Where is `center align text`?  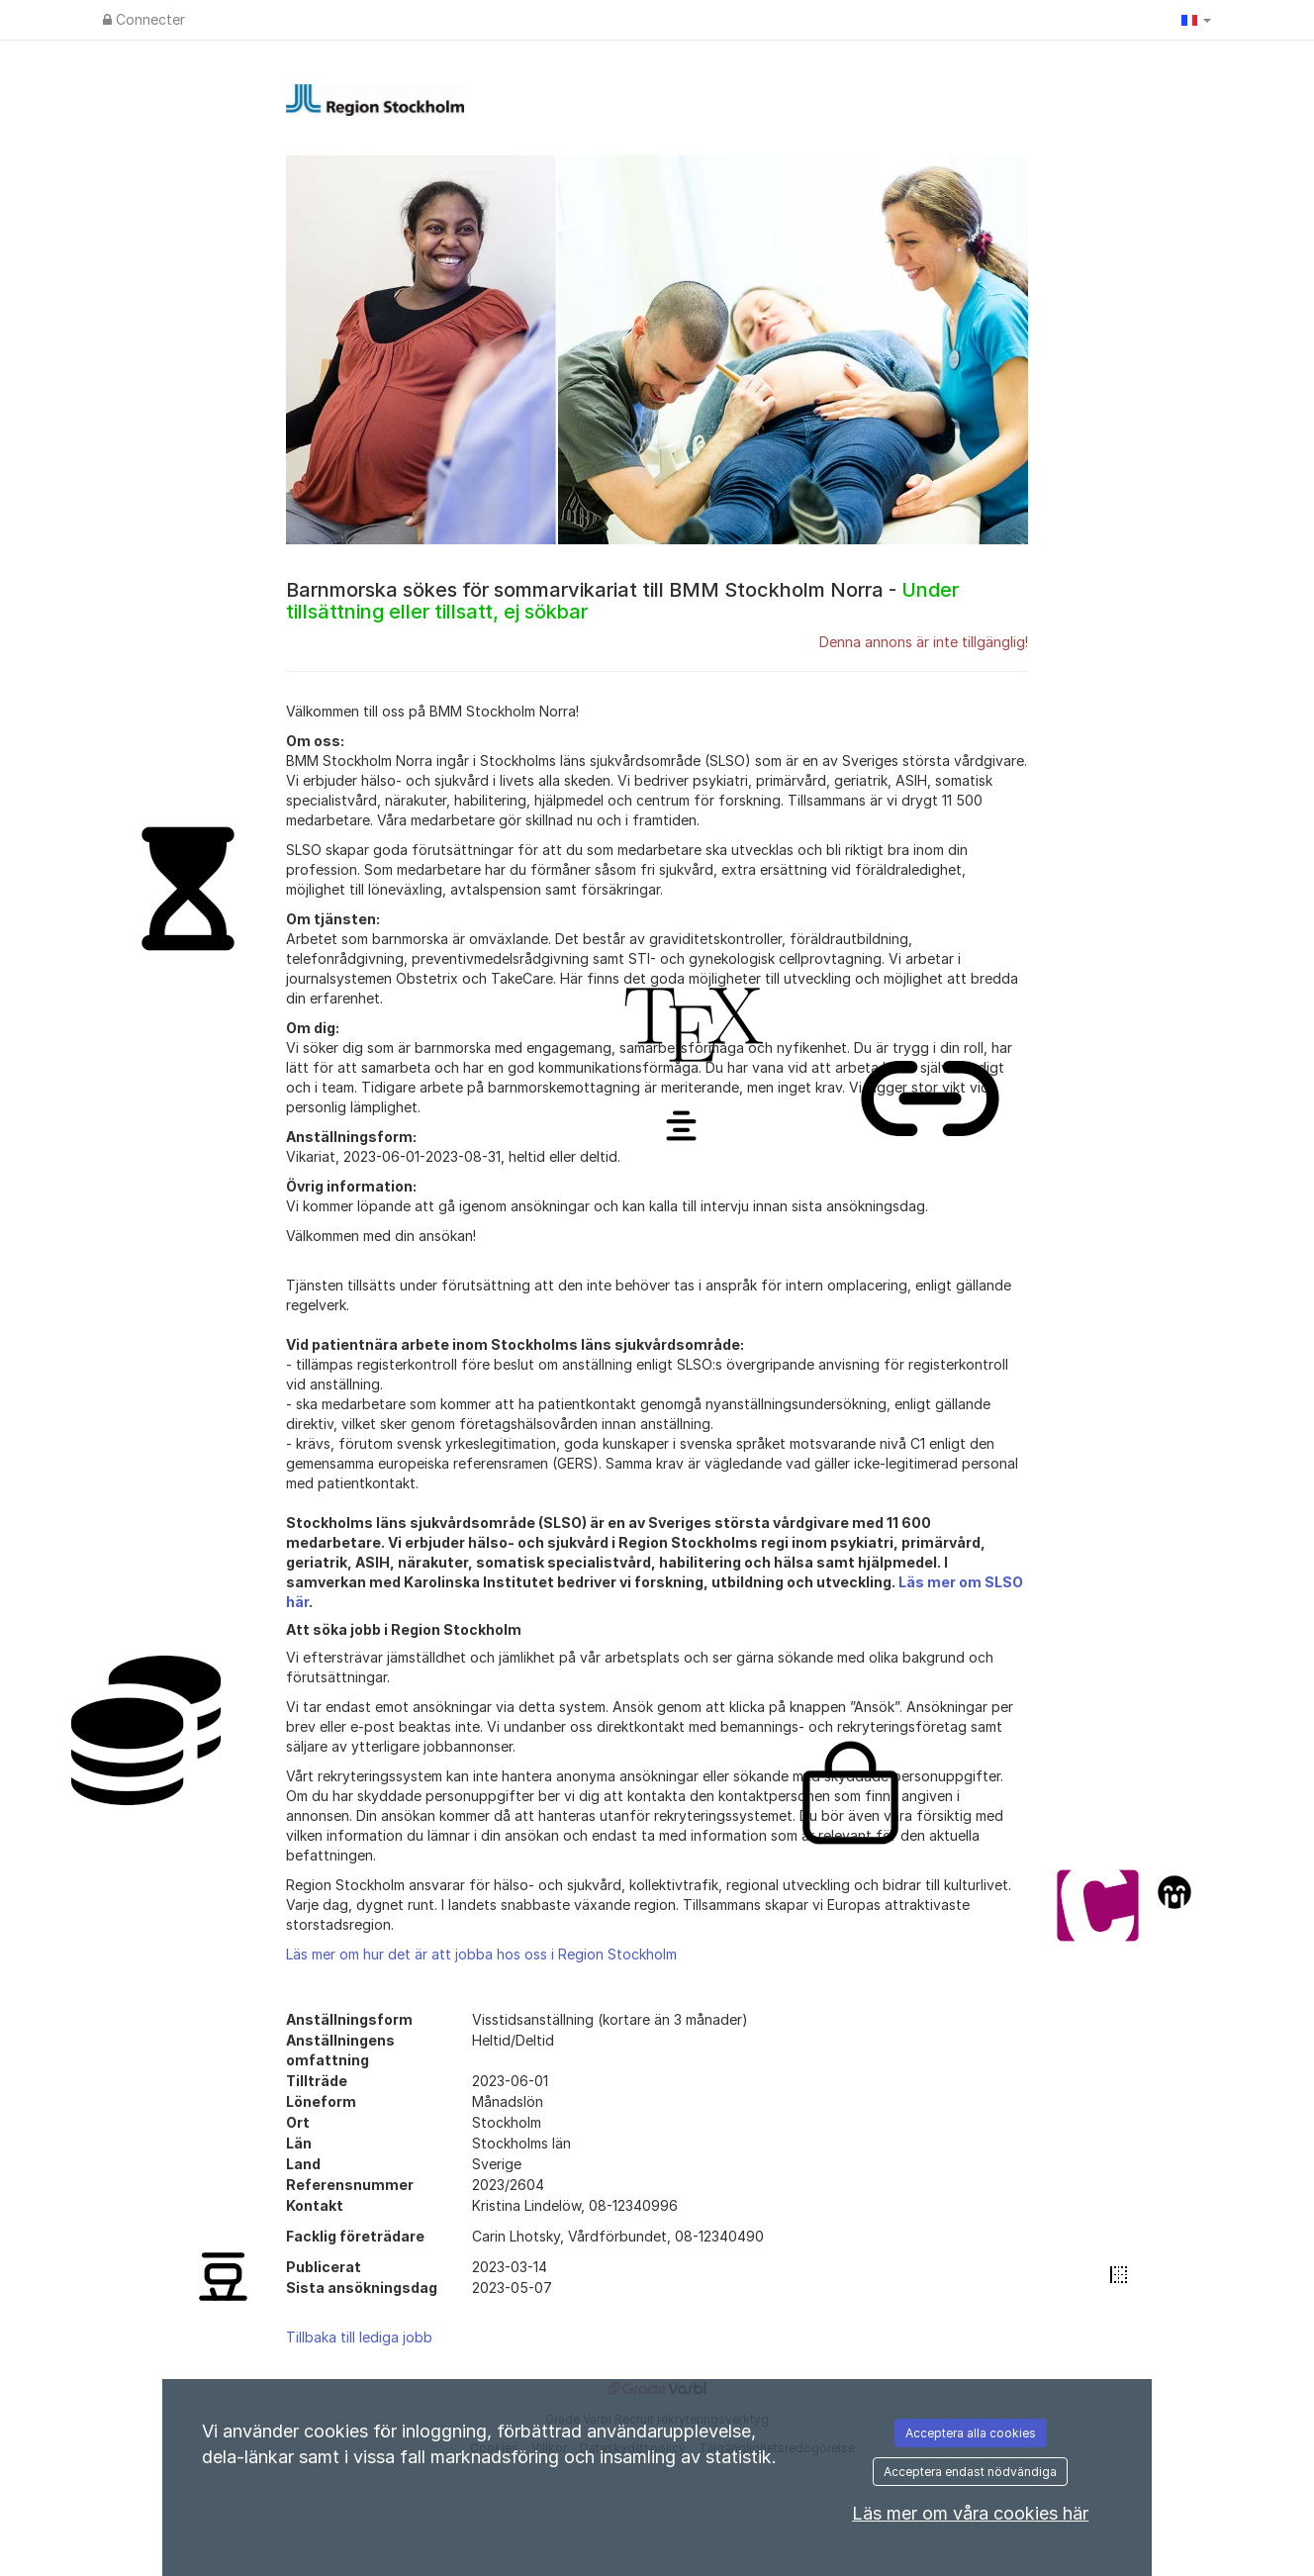
center align text is located at coordinates (681, 1125).